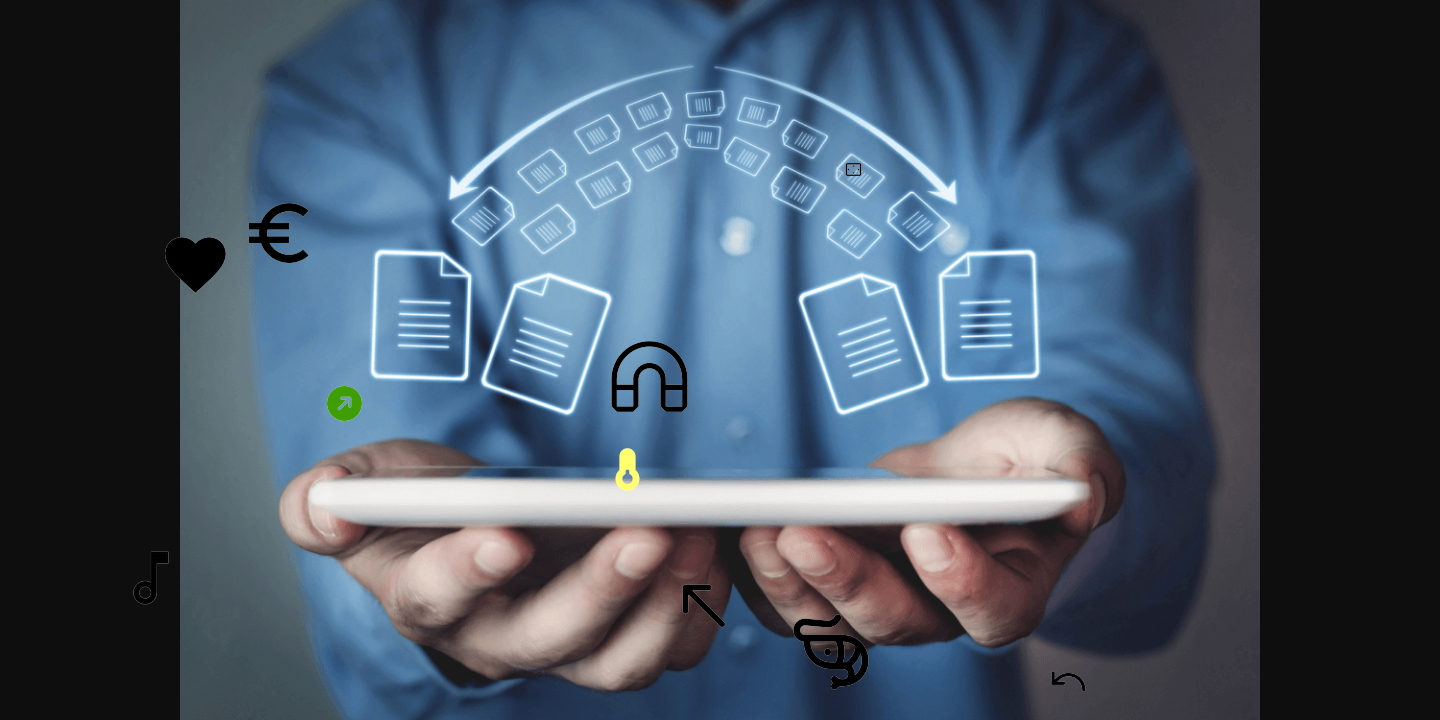 This screenshot has width=1440, height=720. I want to click on add to favorites, so click(195, 264).